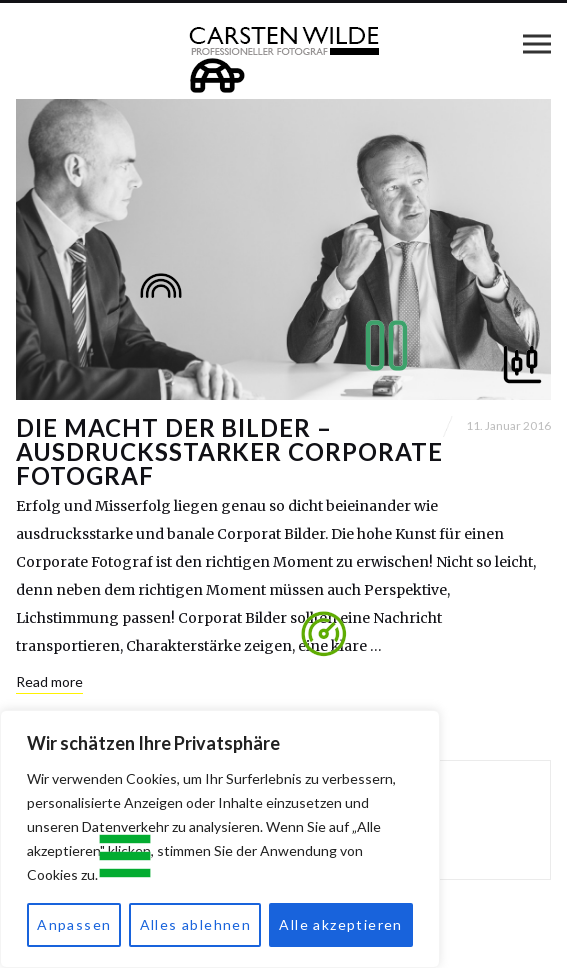 This screenshot has height=968, width=567. Describe the element at coordinates (386, 345) in the screenshot. I see `stretch or resize content vertically` at that location.